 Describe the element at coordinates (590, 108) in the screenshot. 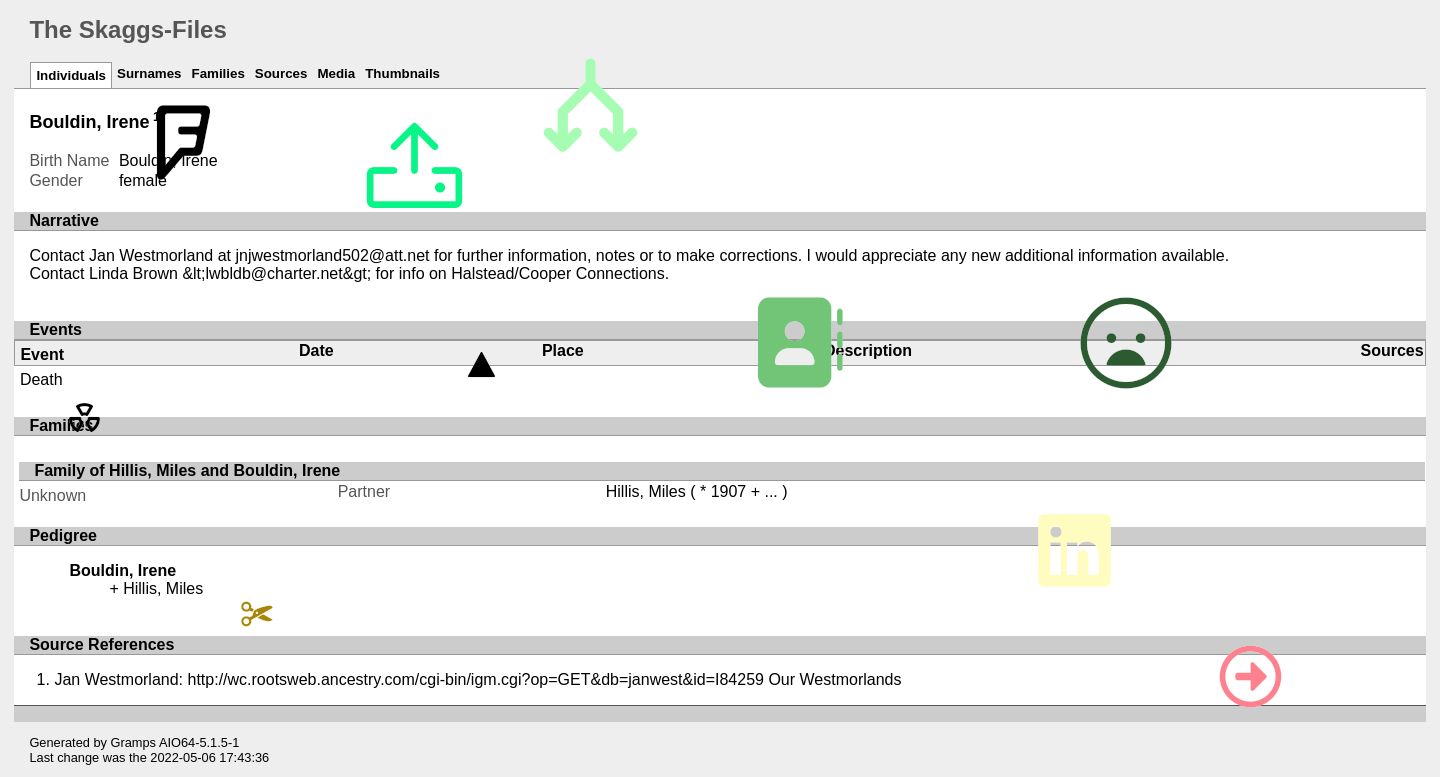

I see `split content into multiple paths` at that location.